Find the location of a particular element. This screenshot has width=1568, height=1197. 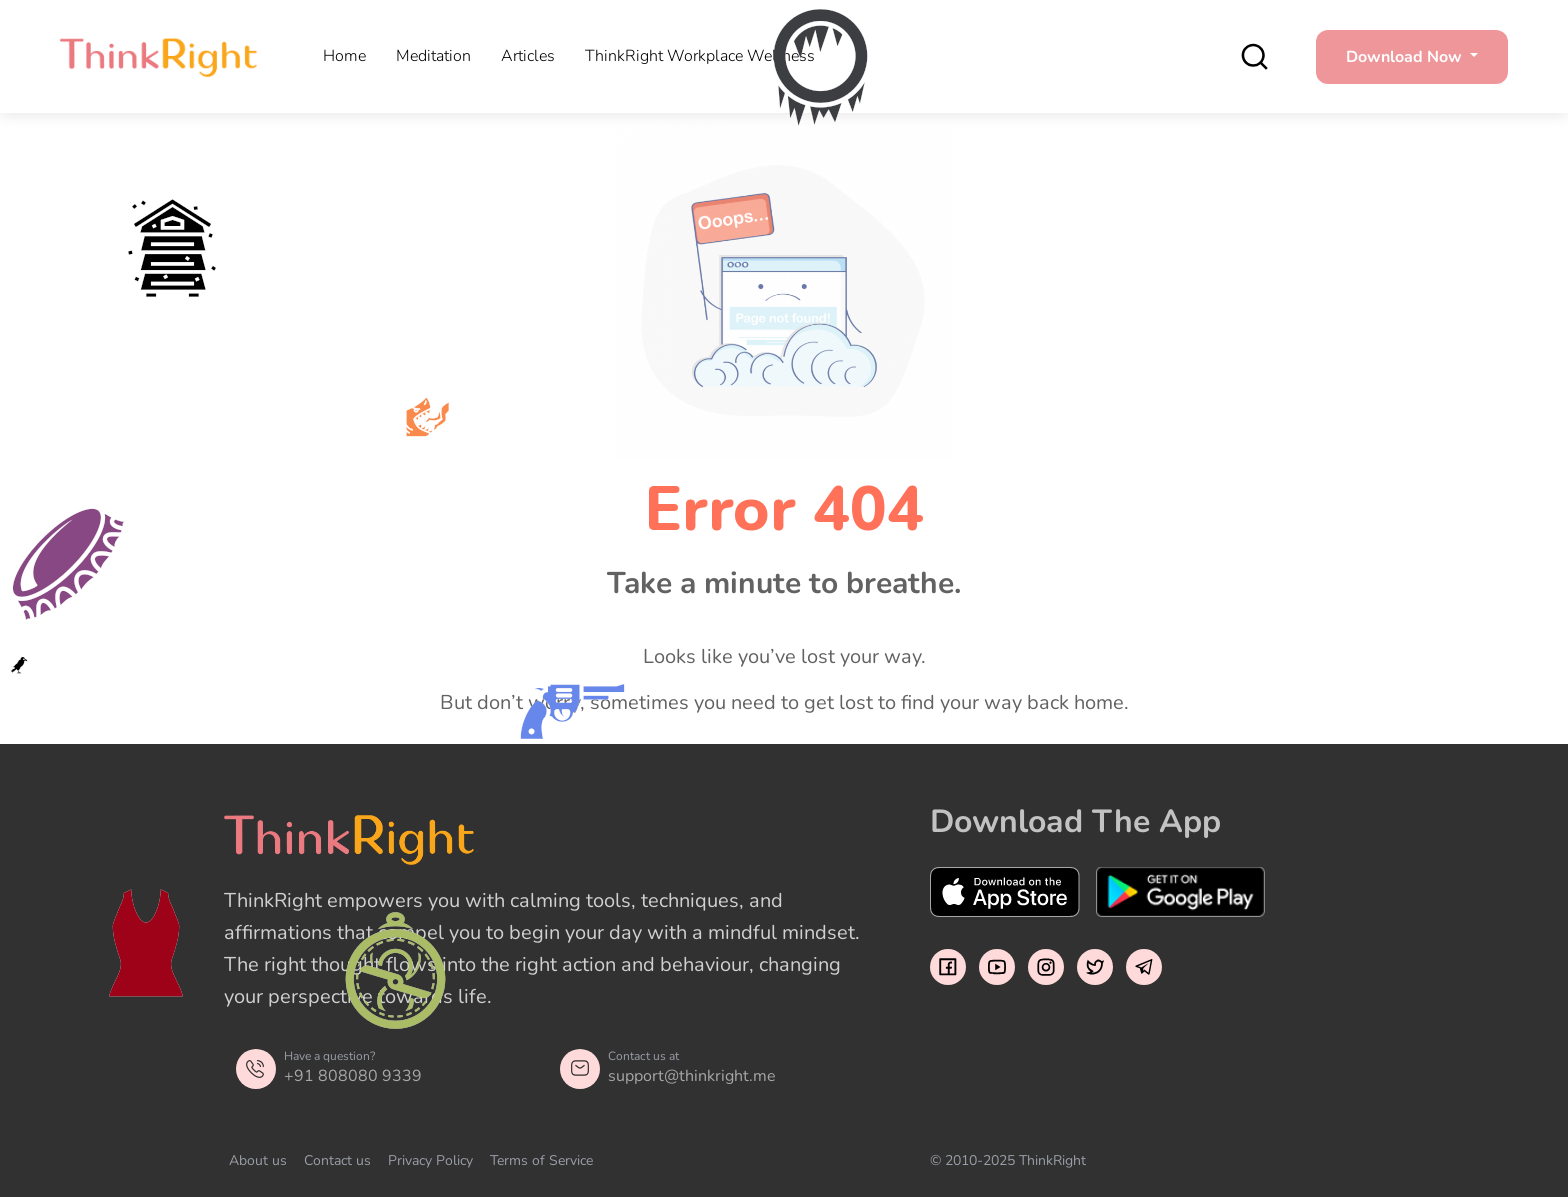

equip a frost ring item is located at coordinates (820, 67).